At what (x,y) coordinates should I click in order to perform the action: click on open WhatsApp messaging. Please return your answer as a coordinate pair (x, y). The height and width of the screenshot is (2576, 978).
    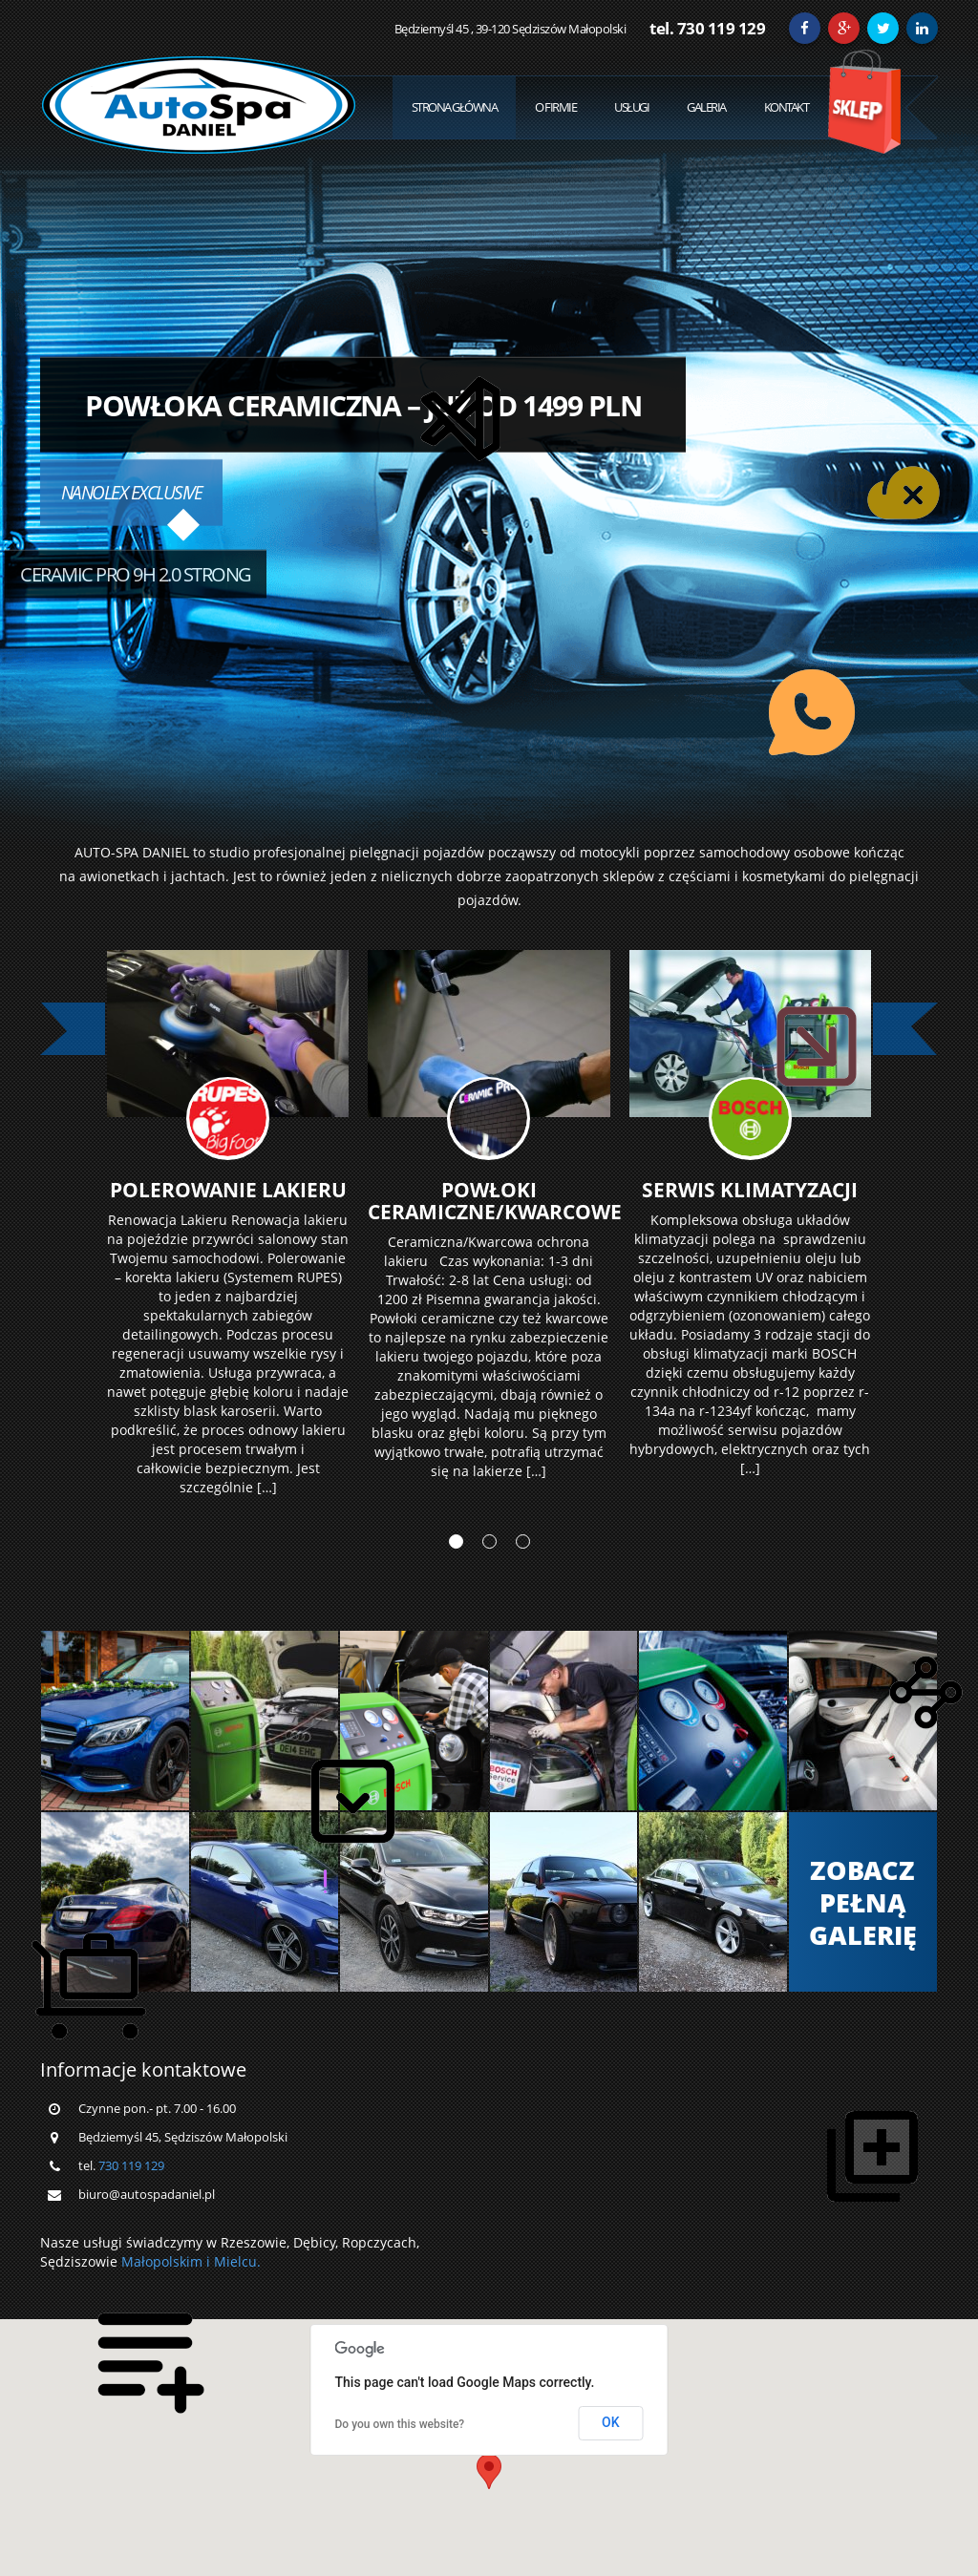
    Looking at the image, I should click on (812, 712).